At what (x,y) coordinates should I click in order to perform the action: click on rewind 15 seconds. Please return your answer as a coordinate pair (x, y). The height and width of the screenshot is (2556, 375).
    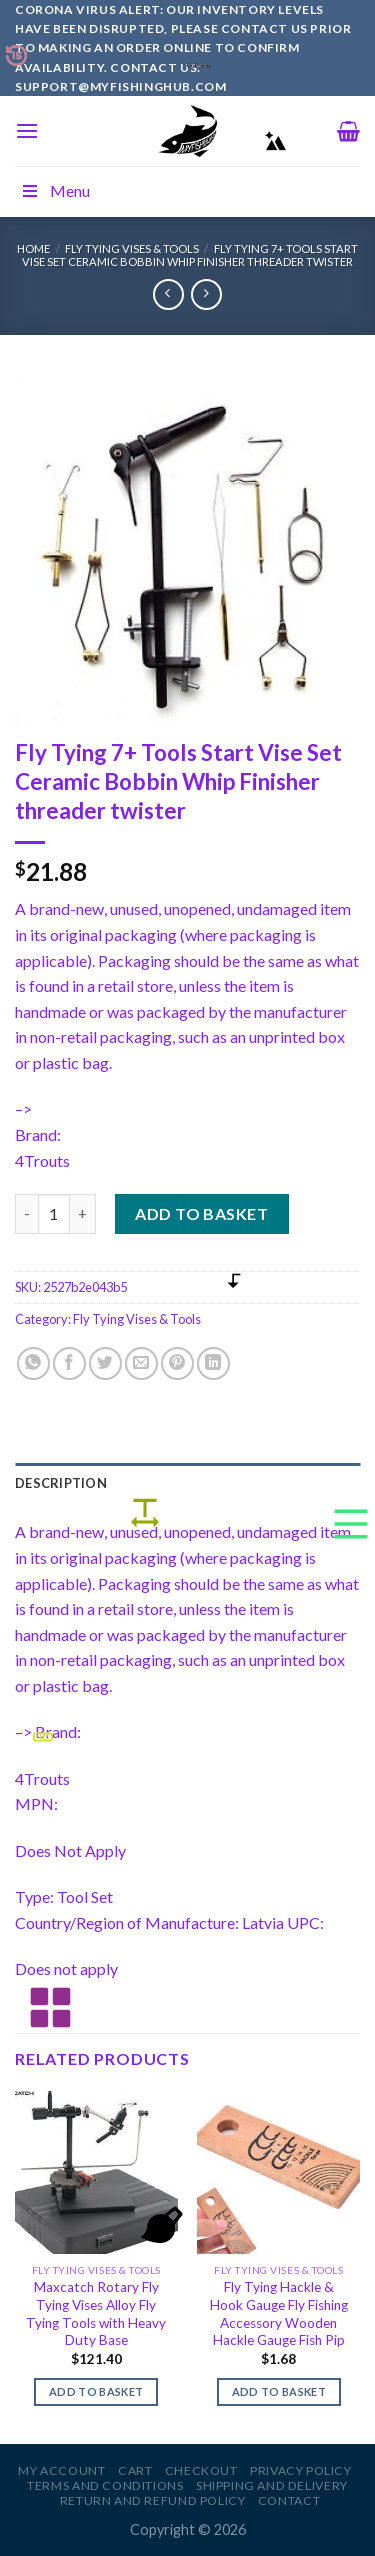
    Looking at the image, I should click on (16, 55).